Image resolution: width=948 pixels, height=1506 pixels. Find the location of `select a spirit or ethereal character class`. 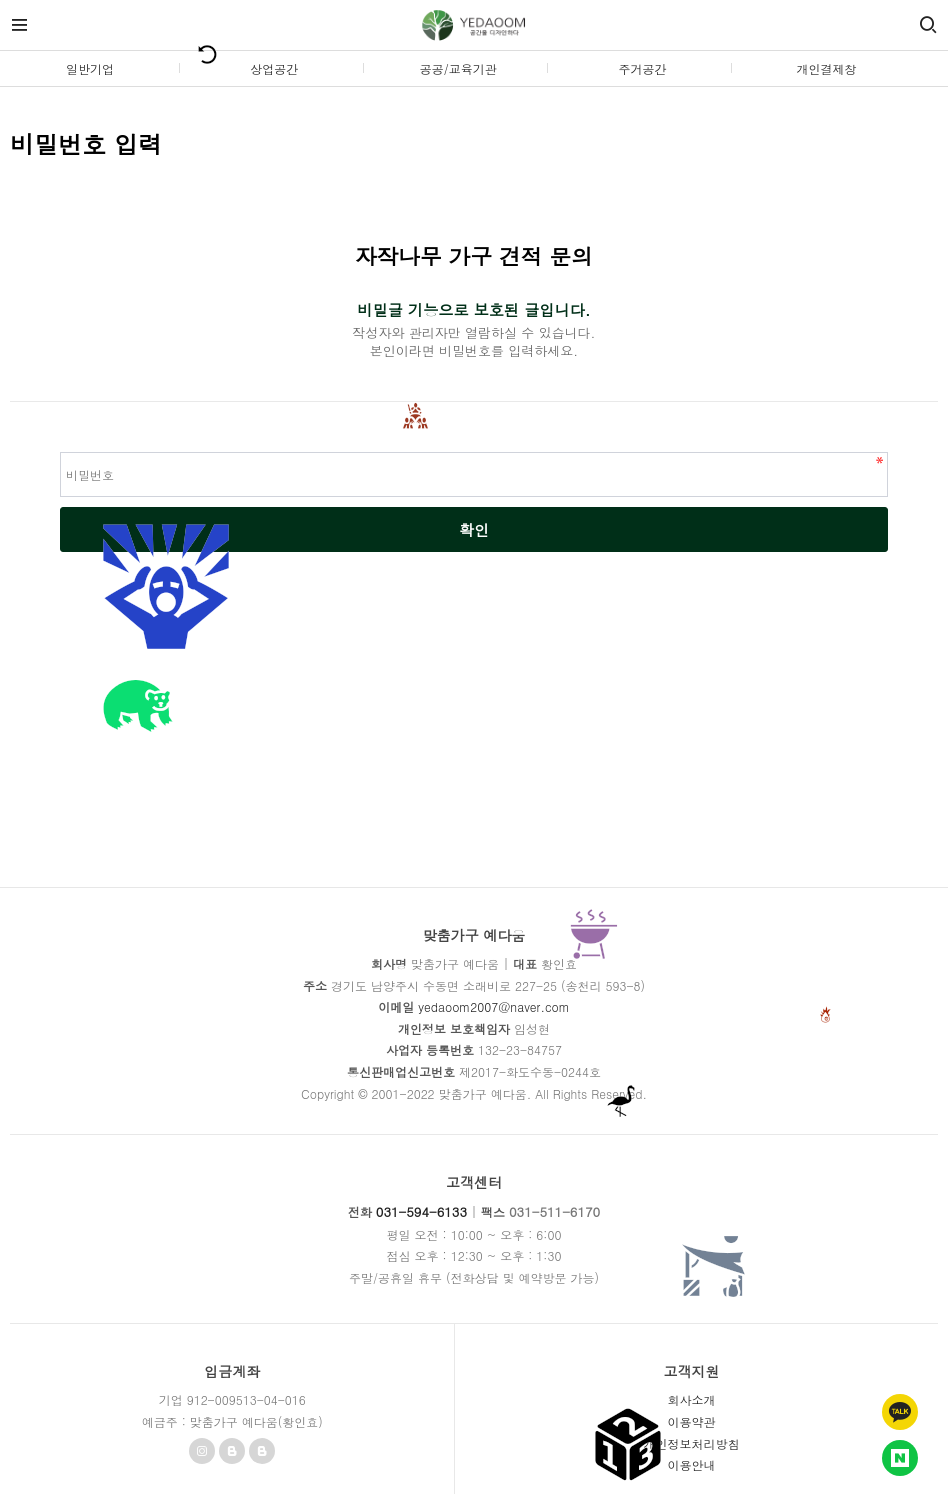

select a spirit or ethereal character class is located at coordinates (825, 1014).